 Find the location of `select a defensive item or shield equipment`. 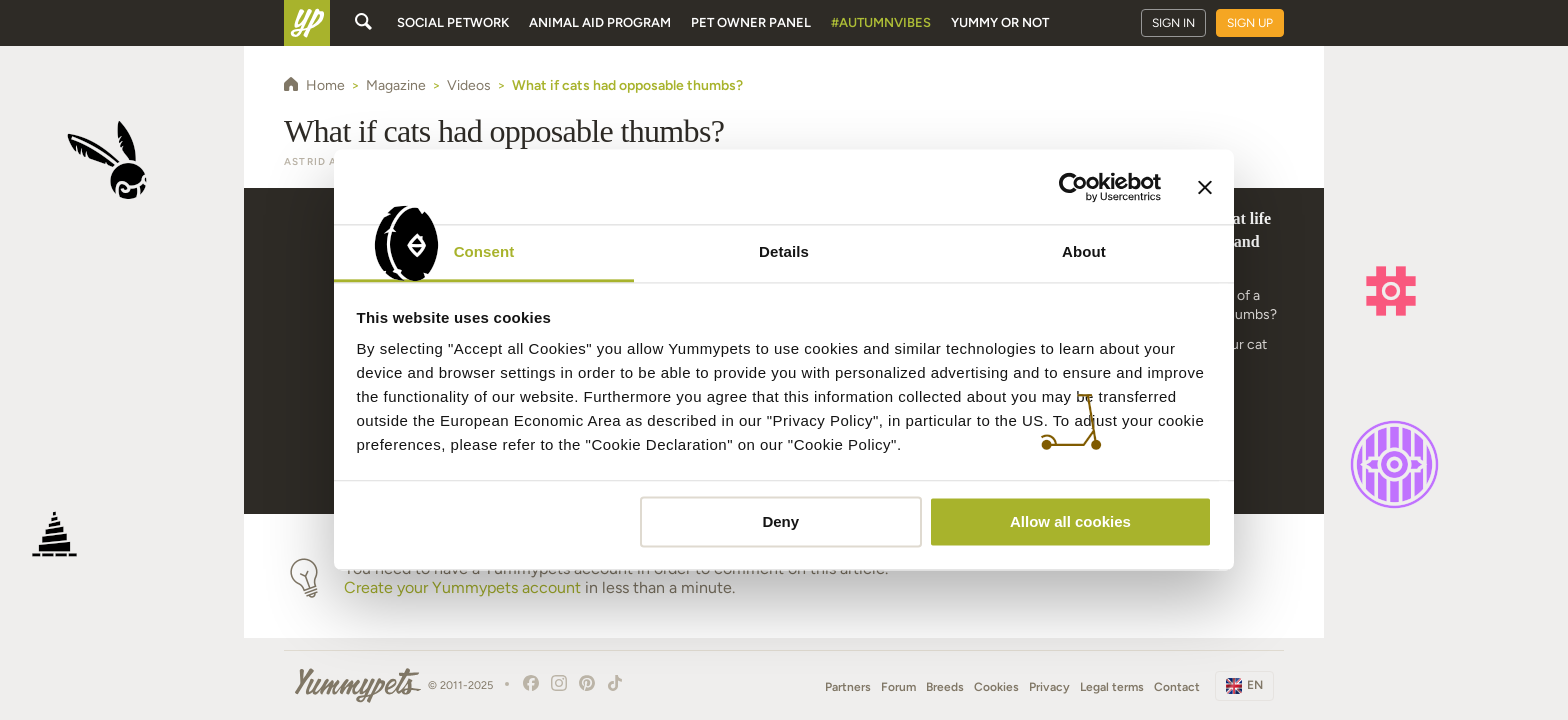

select a defensive item or shield equipment is located at coordinates (1394, 464).